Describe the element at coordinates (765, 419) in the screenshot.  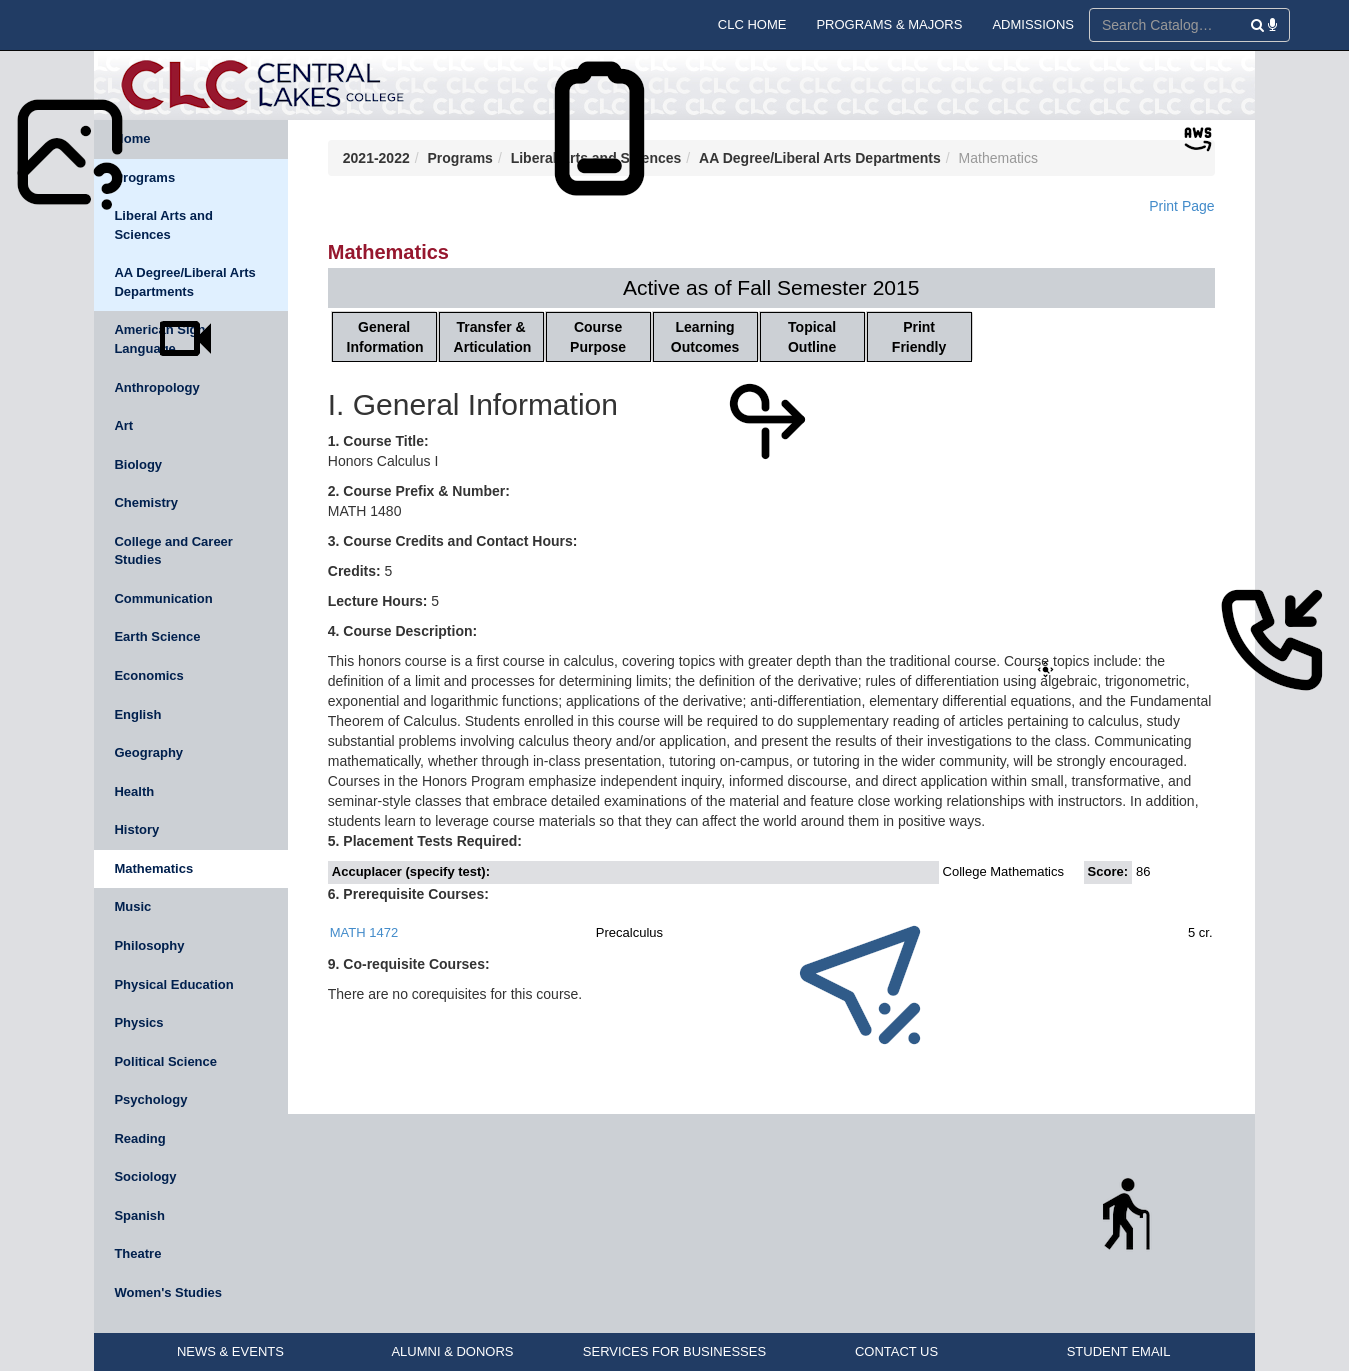
I see `redo or repeat the last action` at that location.